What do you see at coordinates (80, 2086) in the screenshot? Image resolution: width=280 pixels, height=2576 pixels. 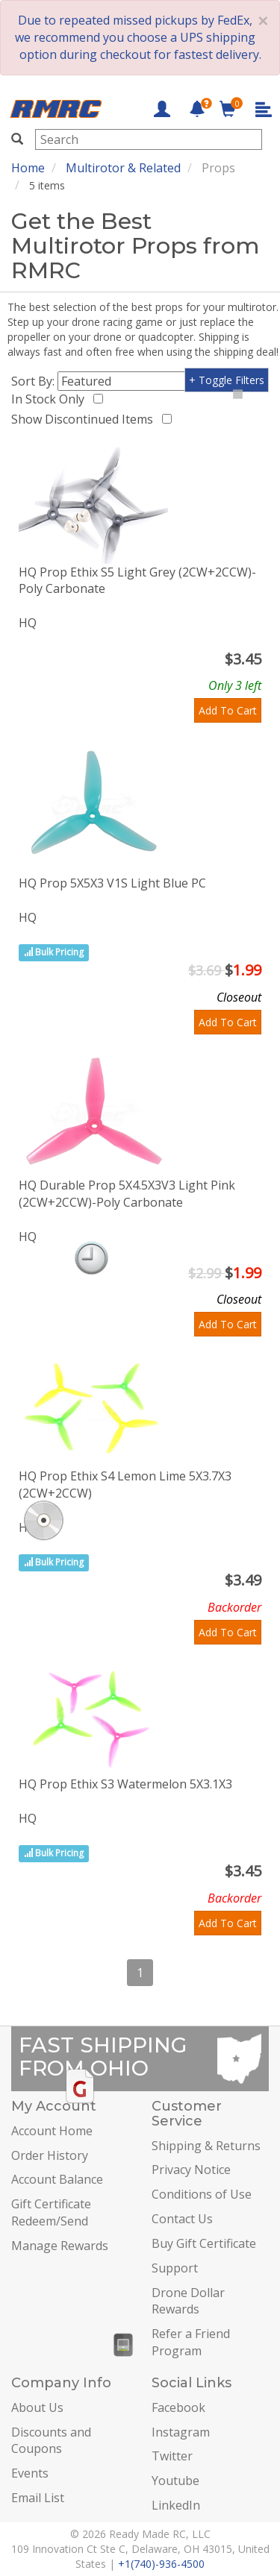 I see `a g-code file for 3D printing or CNC machining` at bounding box center [80, 2086].